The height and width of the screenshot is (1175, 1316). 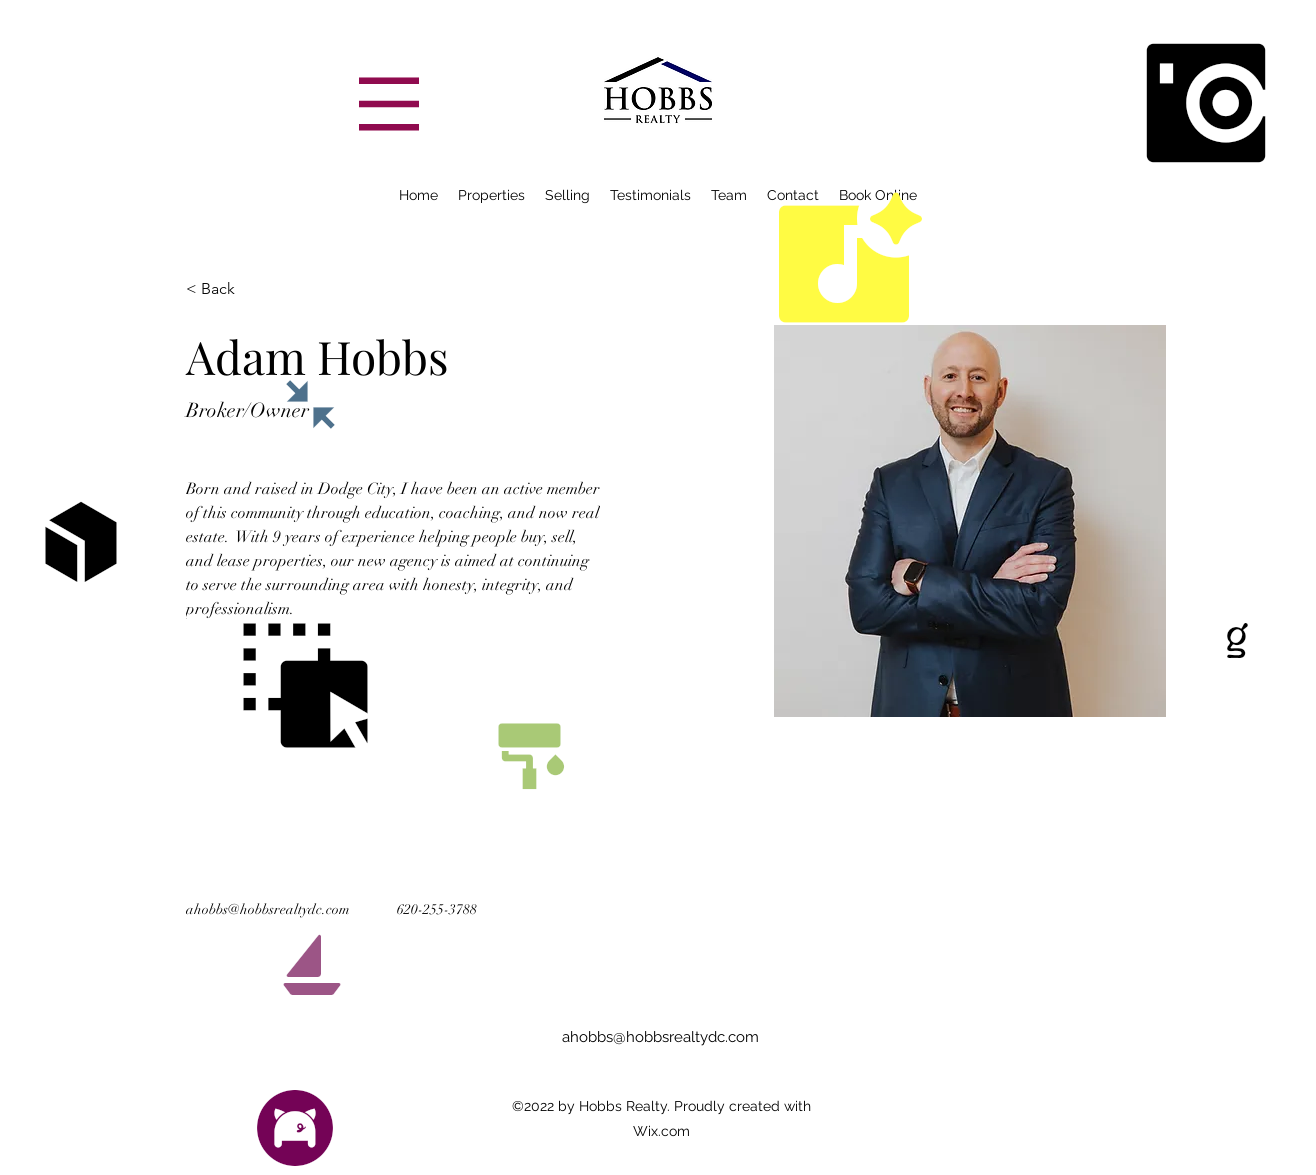 What do you see at coordinates (389, 104) in the screenshot?
I see `open the navigation menu` at bounding box center [389, 104].